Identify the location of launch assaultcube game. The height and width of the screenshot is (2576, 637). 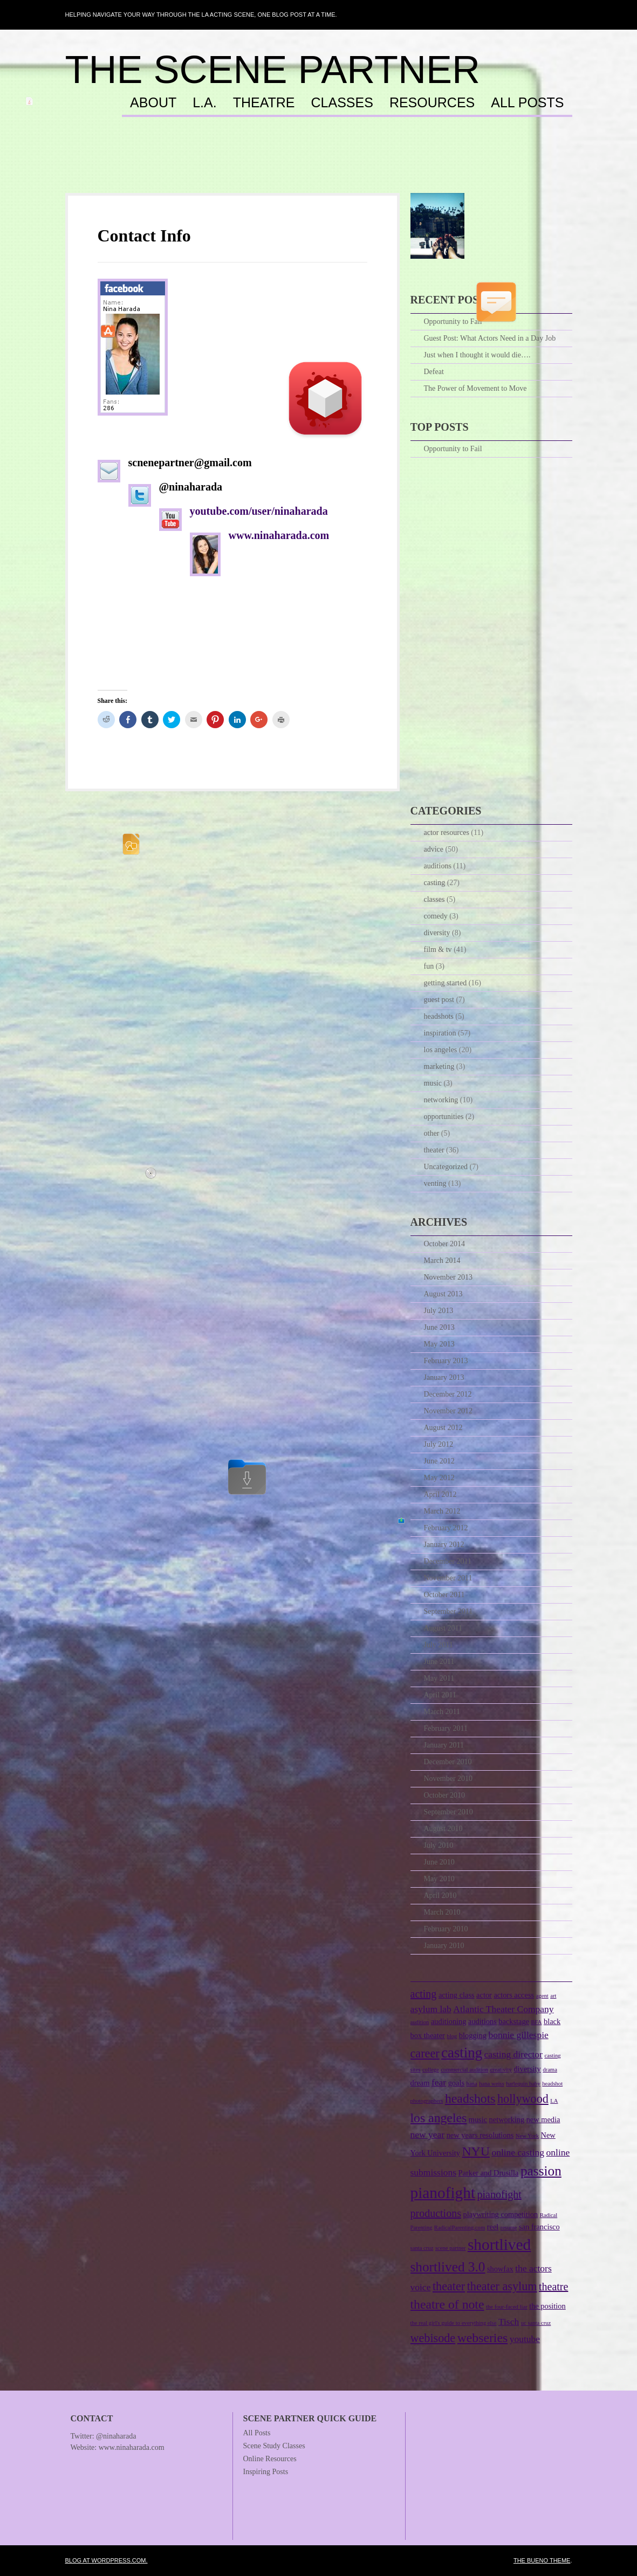
(325, 398).